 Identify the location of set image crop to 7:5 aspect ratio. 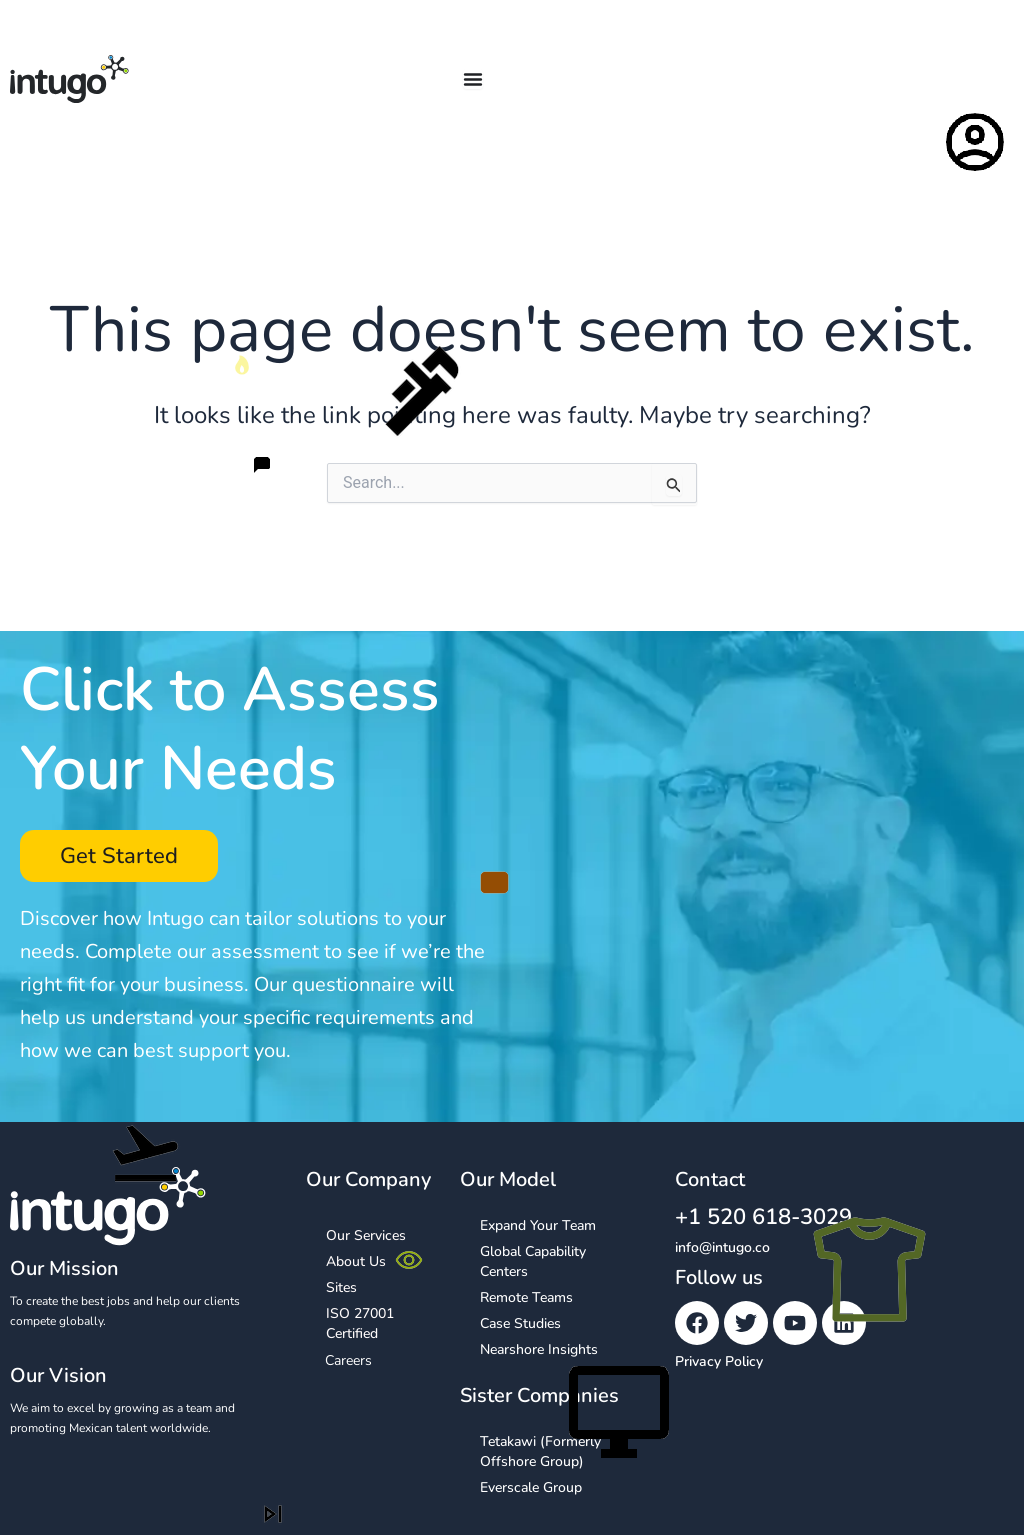
(494, 882).